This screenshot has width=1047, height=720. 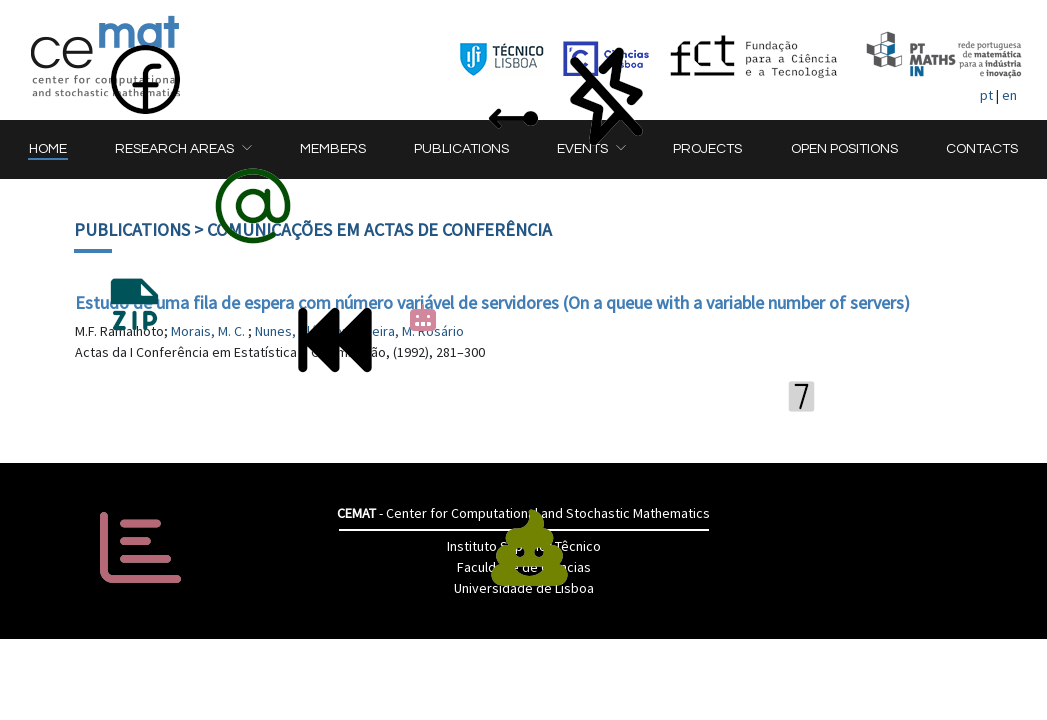 I want to click on link to Facebook profile or page, so click(x=145, y=79).